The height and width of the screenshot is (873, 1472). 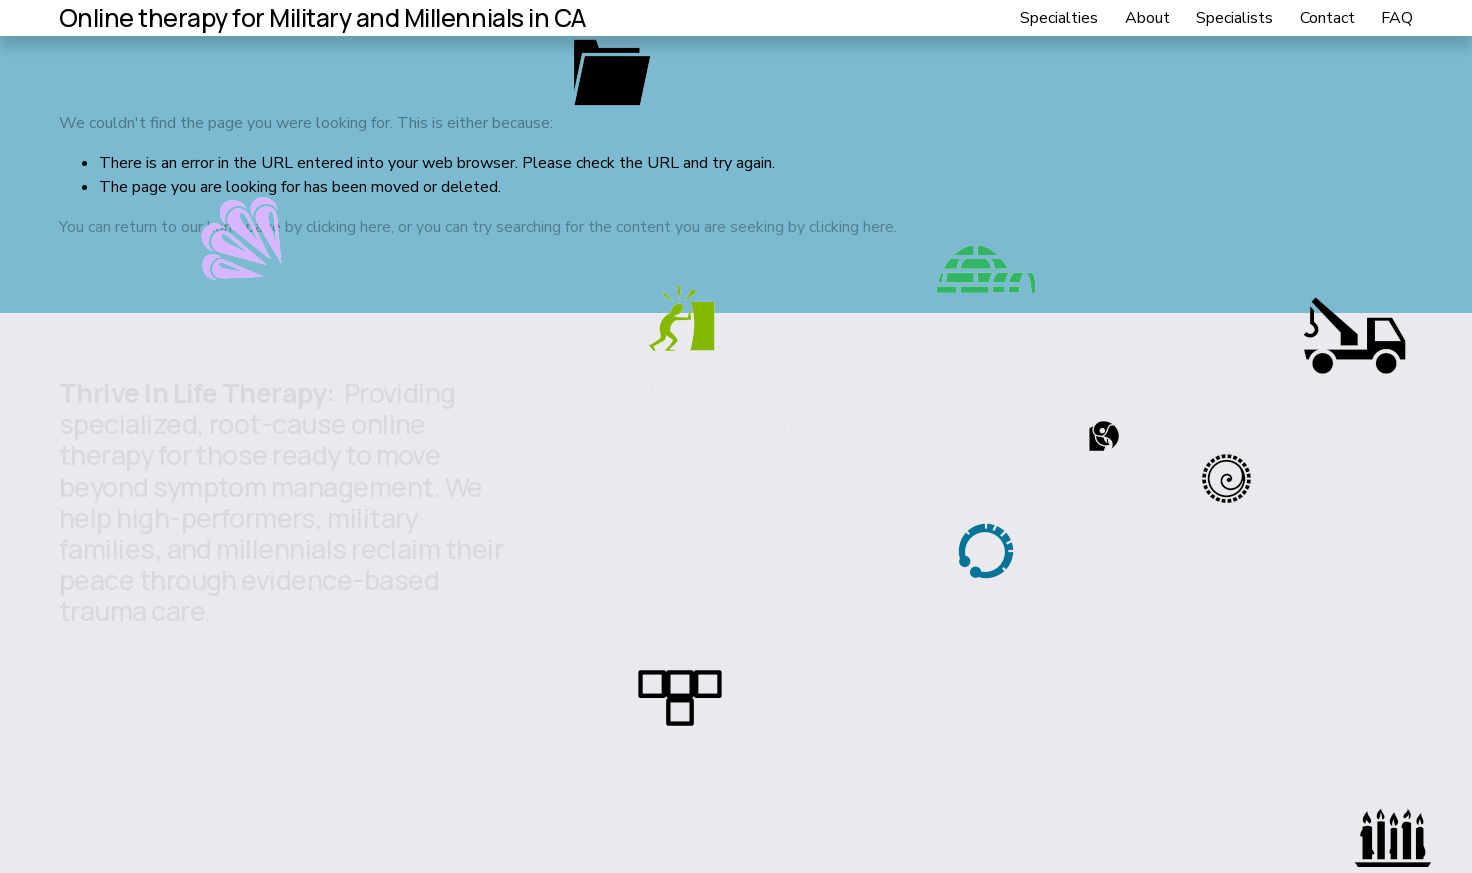 I want to click on indicates a loading or processing state, so click(x=1226, y=478).